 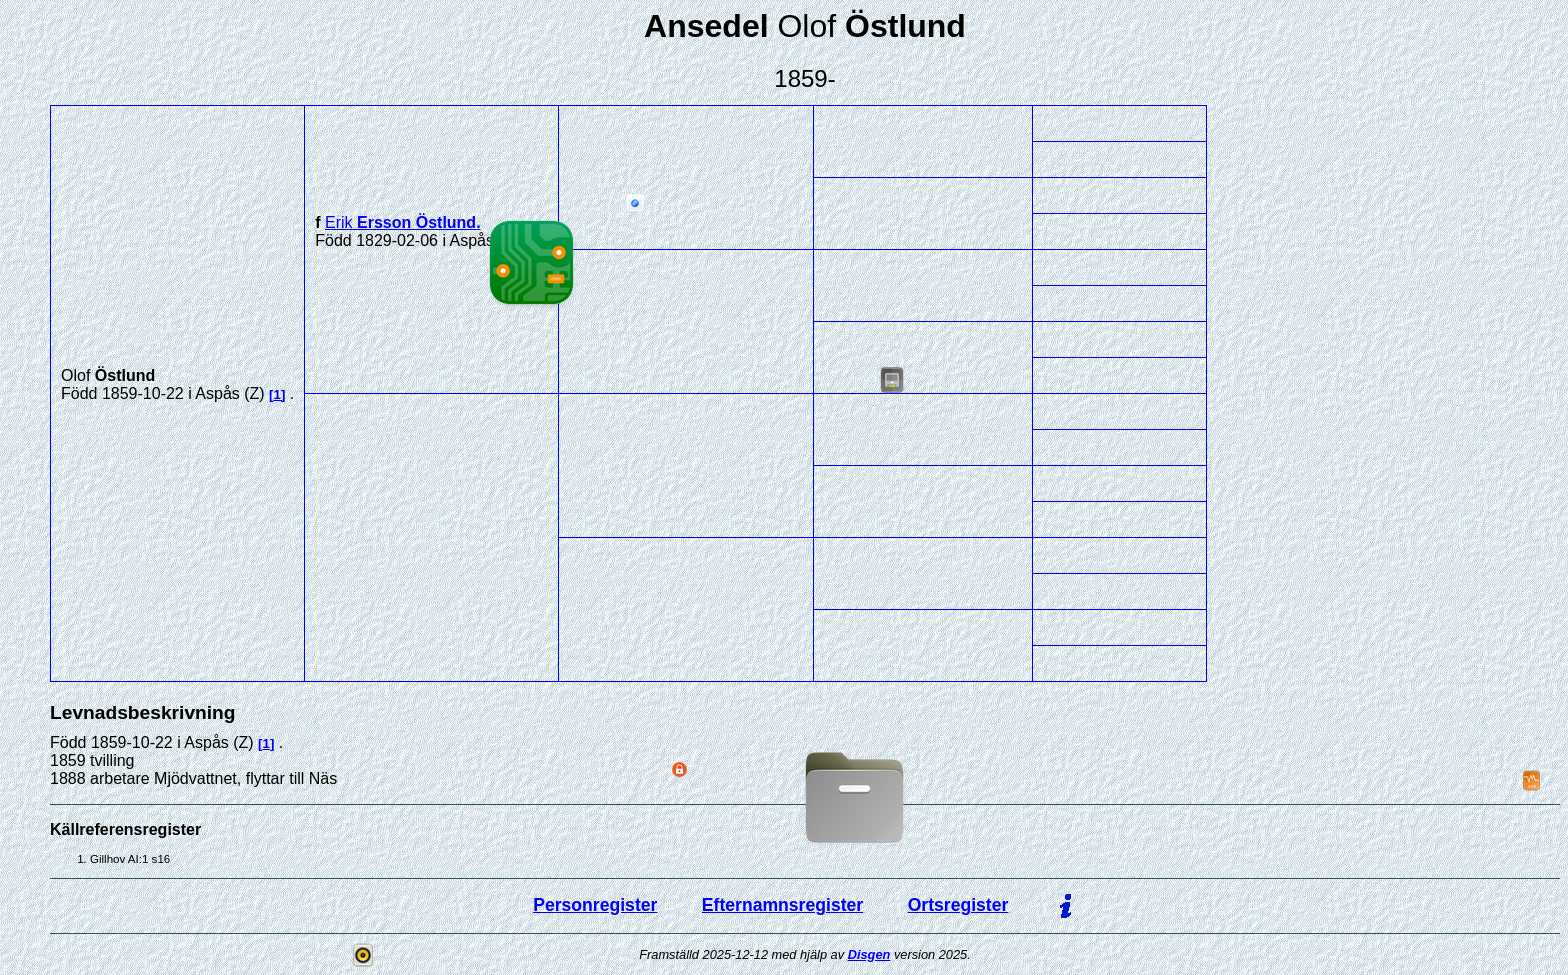 I want to click on open pcbnew PCB design application, so click(x=531, y=262).